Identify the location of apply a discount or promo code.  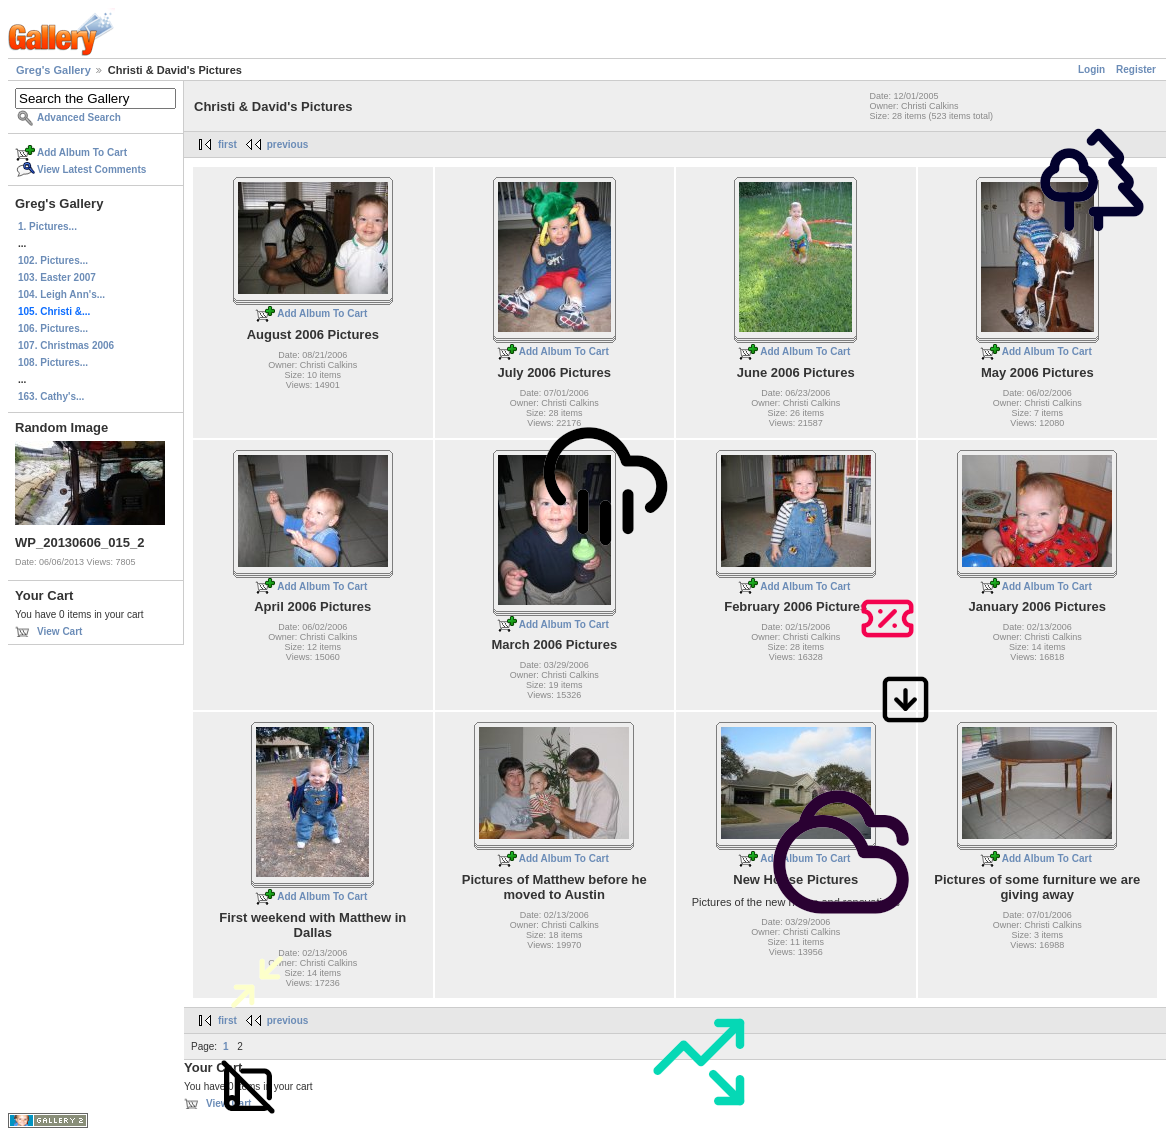
(887, 618).